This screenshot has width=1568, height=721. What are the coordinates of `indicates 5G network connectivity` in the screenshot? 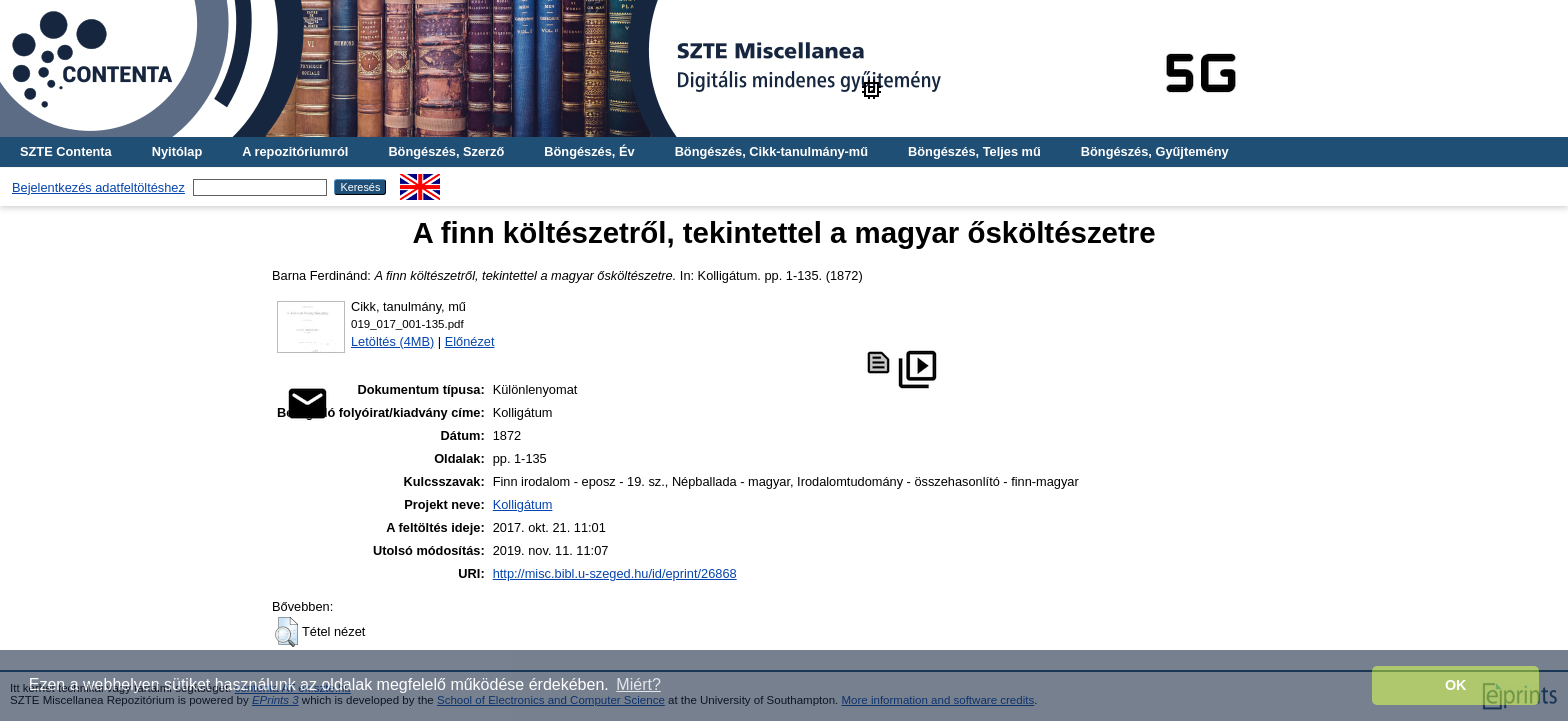 It's located at (1201, 73).